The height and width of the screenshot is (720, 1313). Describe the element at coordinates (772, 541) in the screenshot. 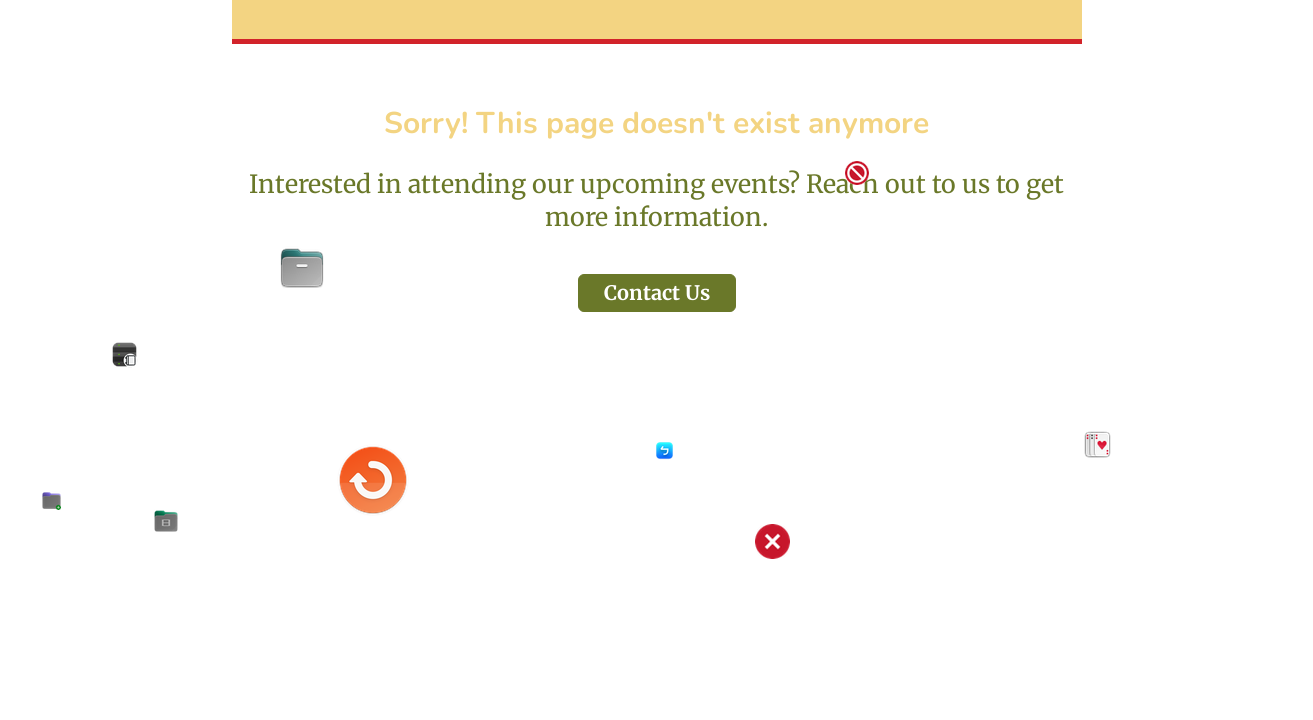

I see `close the current window or dialog` at that location.